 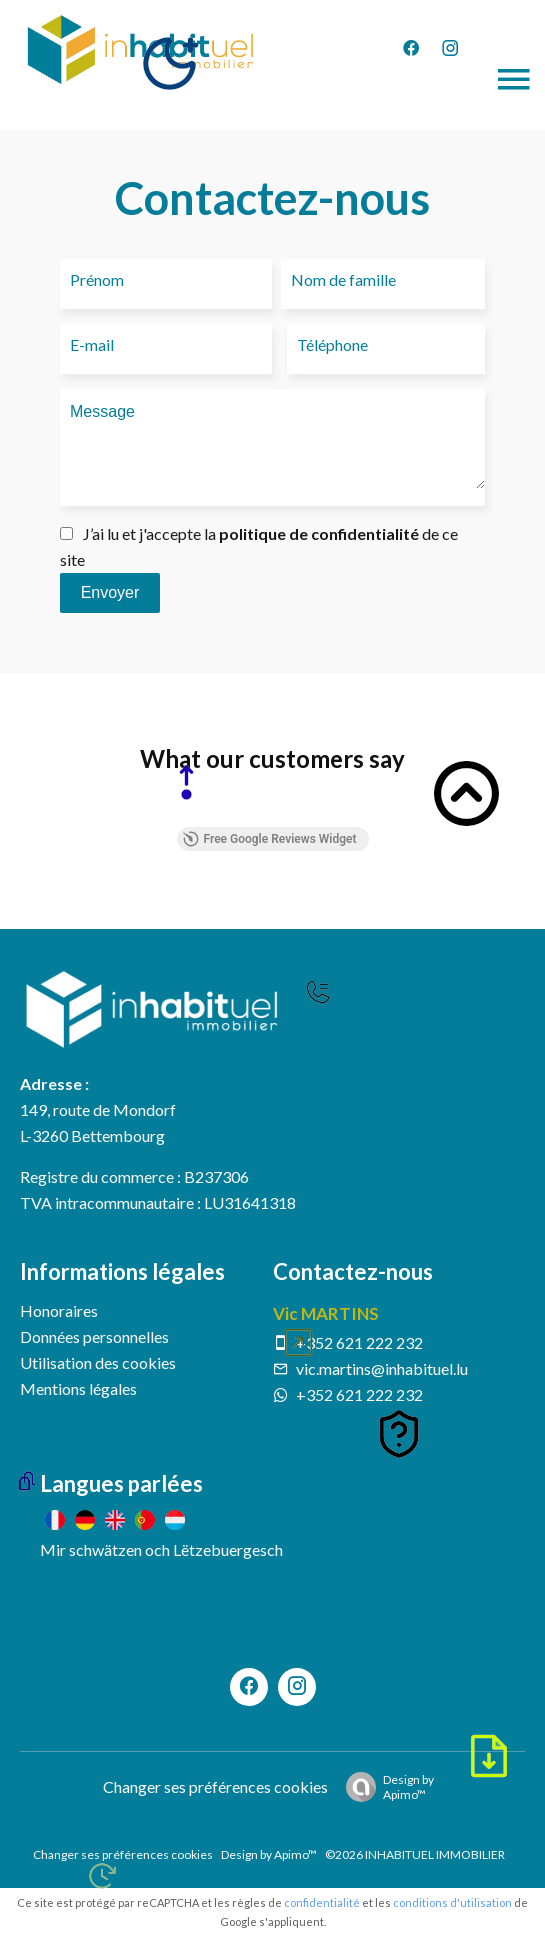 What do you see at coordinates (466, 793) in the screenshot?
I see `scroll to top of page` at bounding box center [466, 793].